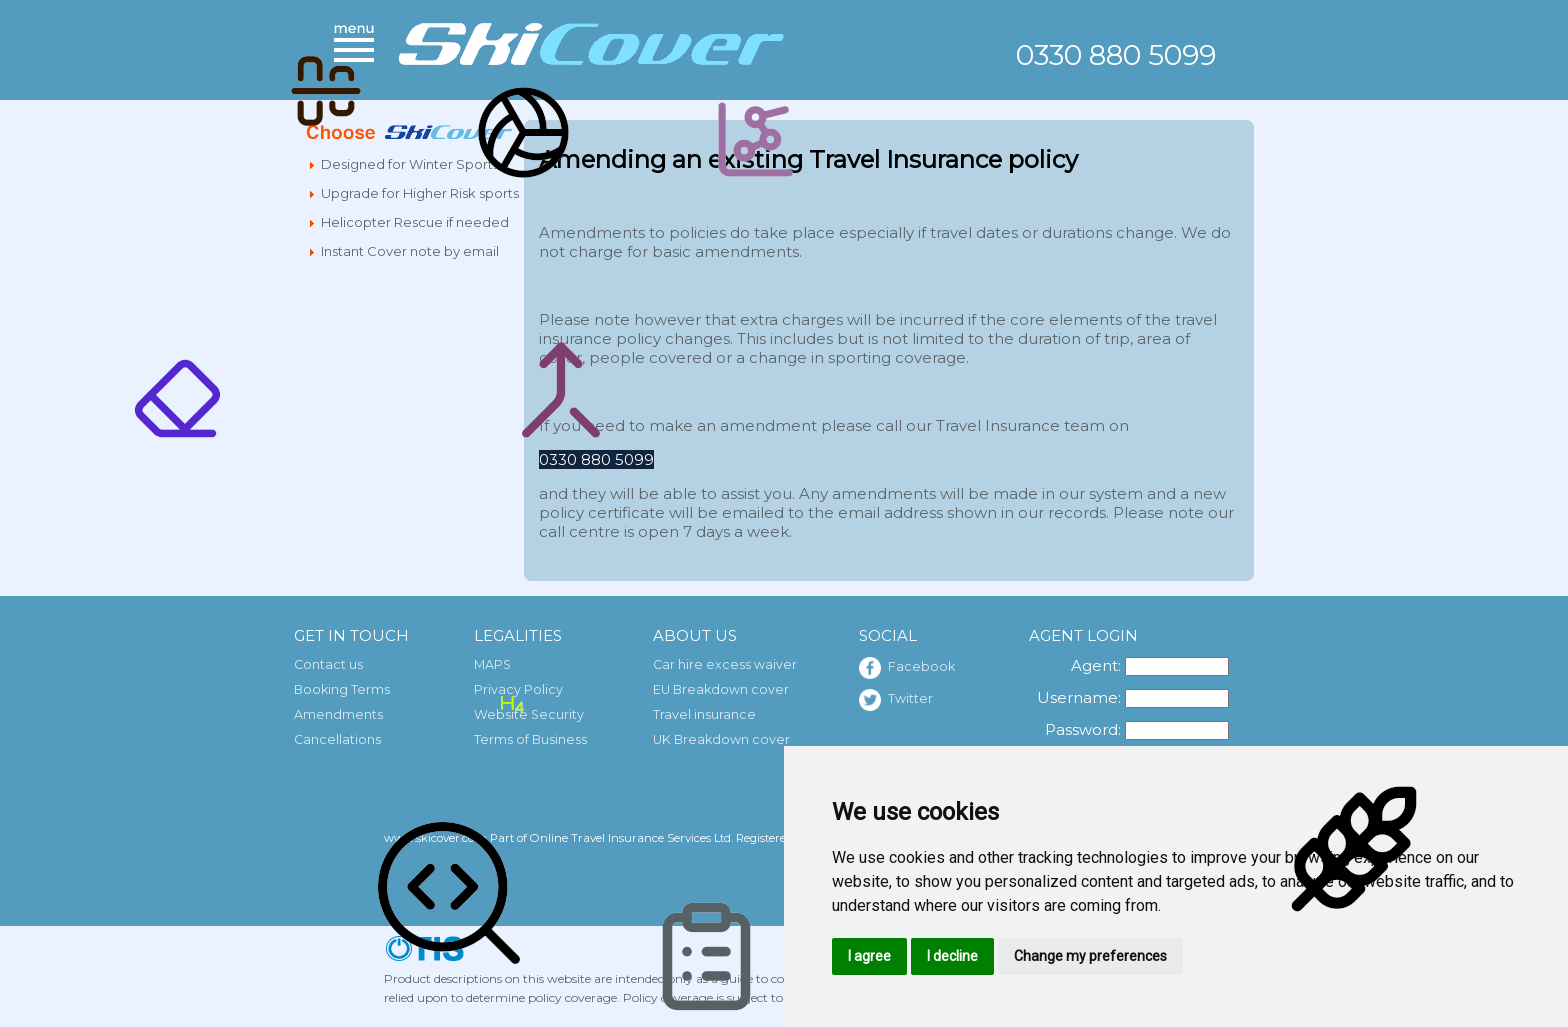  Describe the element at coordinates (706, 956) in the screenshot. I see `view task list or checklist` at that location.